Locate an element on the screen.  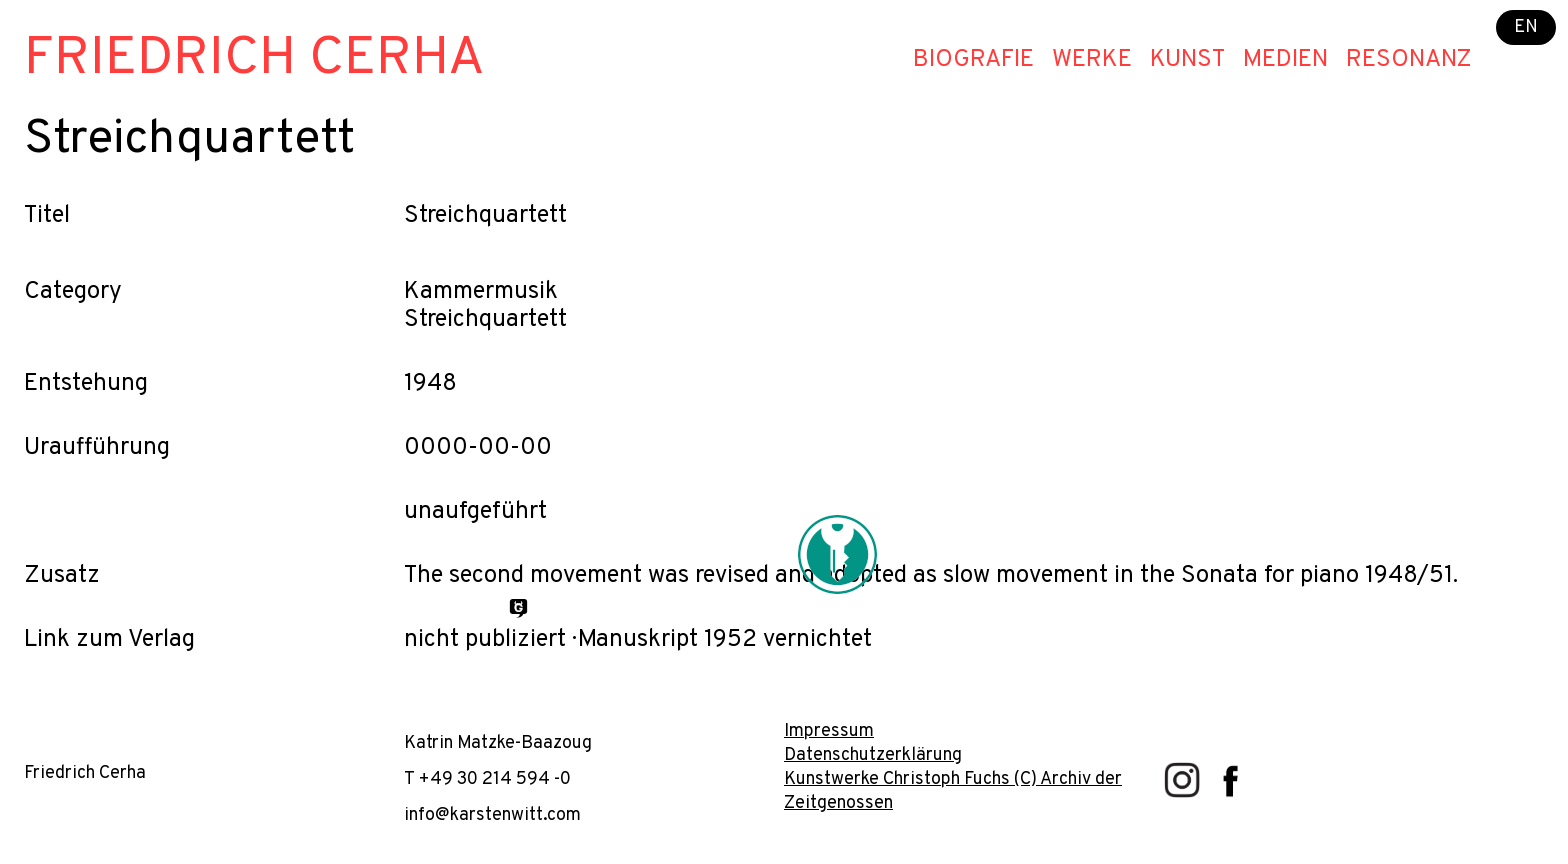
link to GNU Social profile is located at coordinates (518, 608).